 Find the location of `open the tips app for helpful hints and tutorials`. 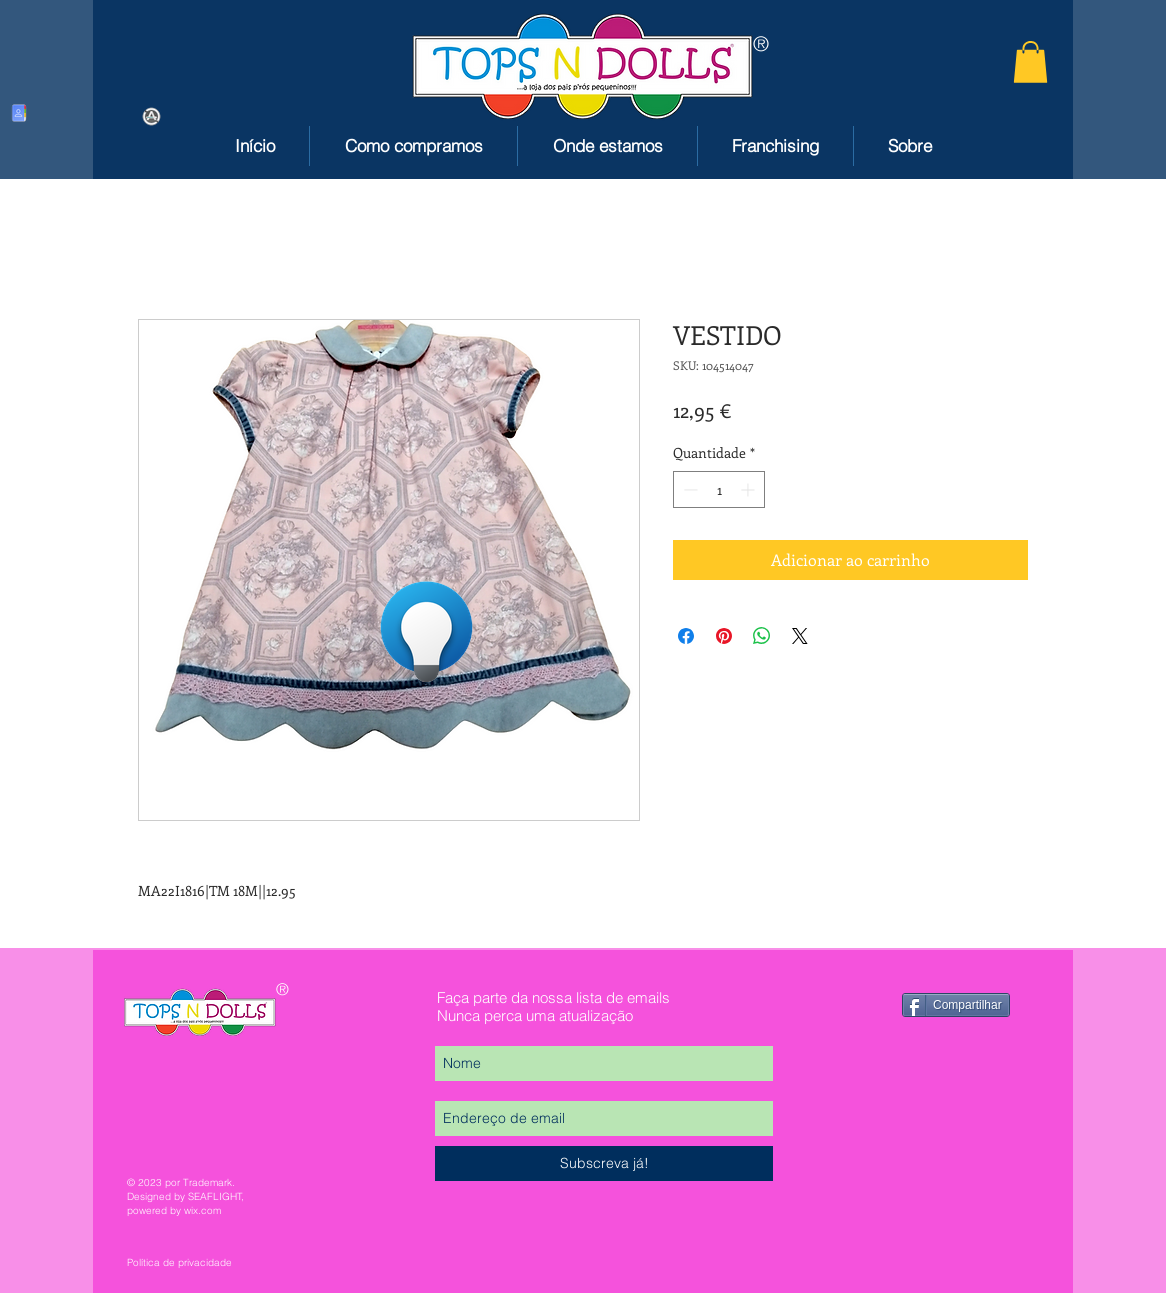

open the tips app for helpful hints and tutorials is located at coordinates (426, 631).